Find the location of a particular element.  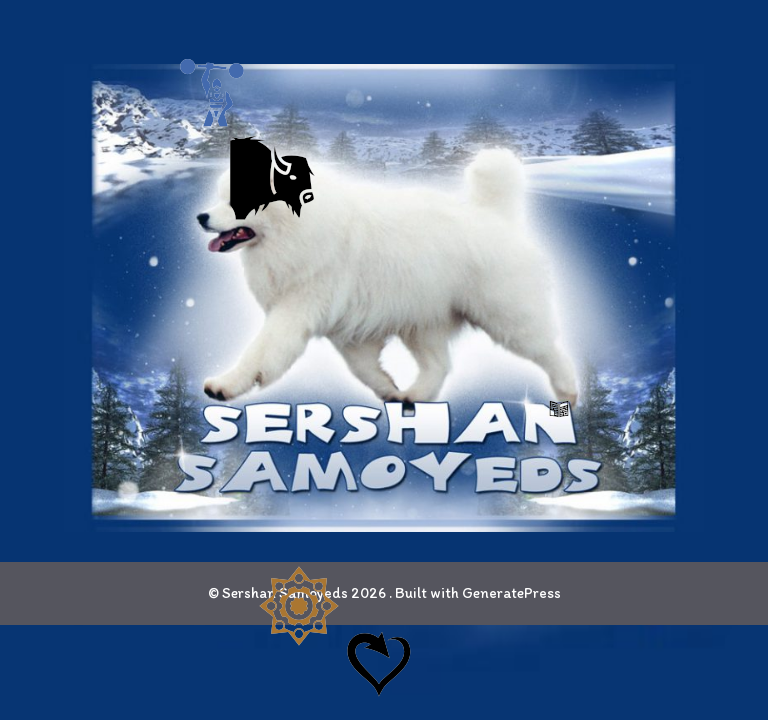

access strength training or workout features is located at coordinates (212, 92).